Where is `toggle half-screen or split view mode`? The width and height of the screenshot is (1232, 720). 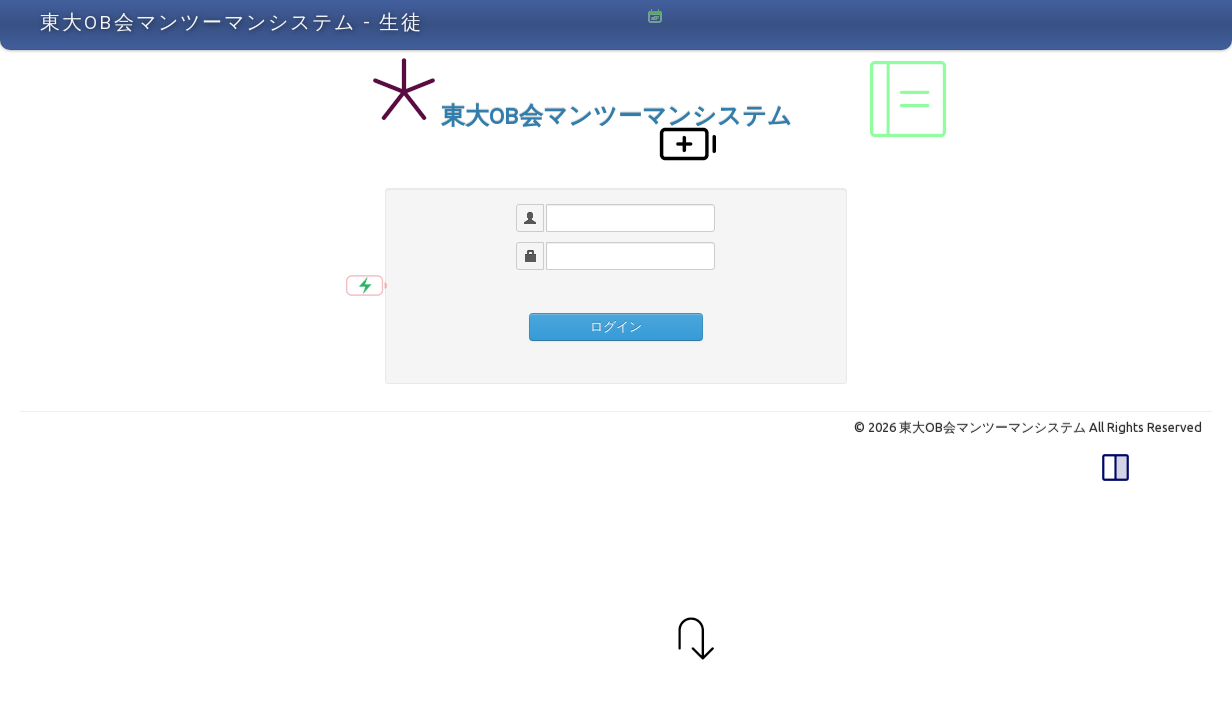
toggle half-screen or split view mode is located at coordinates (1115, 467).